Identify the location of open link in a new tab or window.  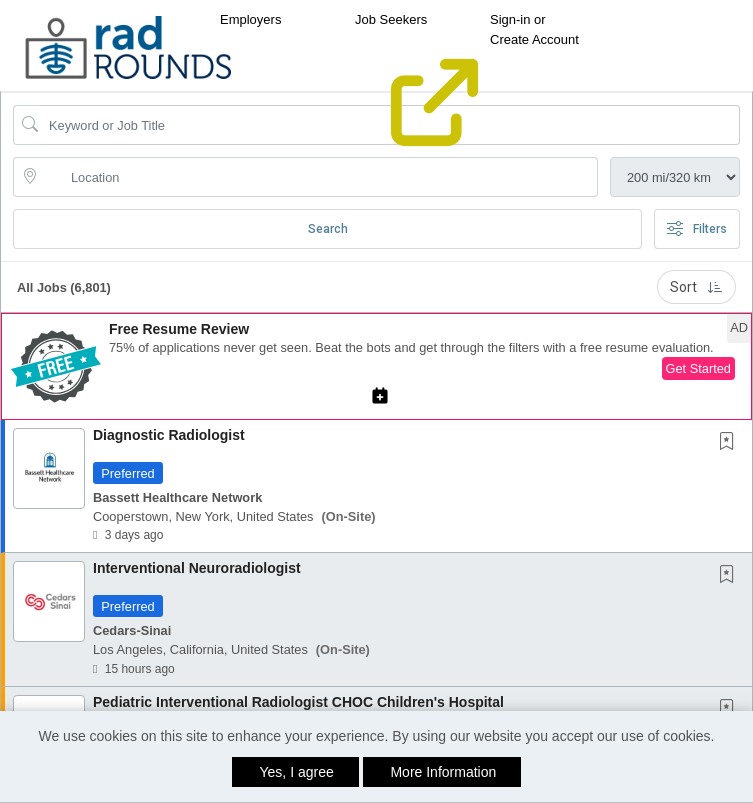
(434, 102).